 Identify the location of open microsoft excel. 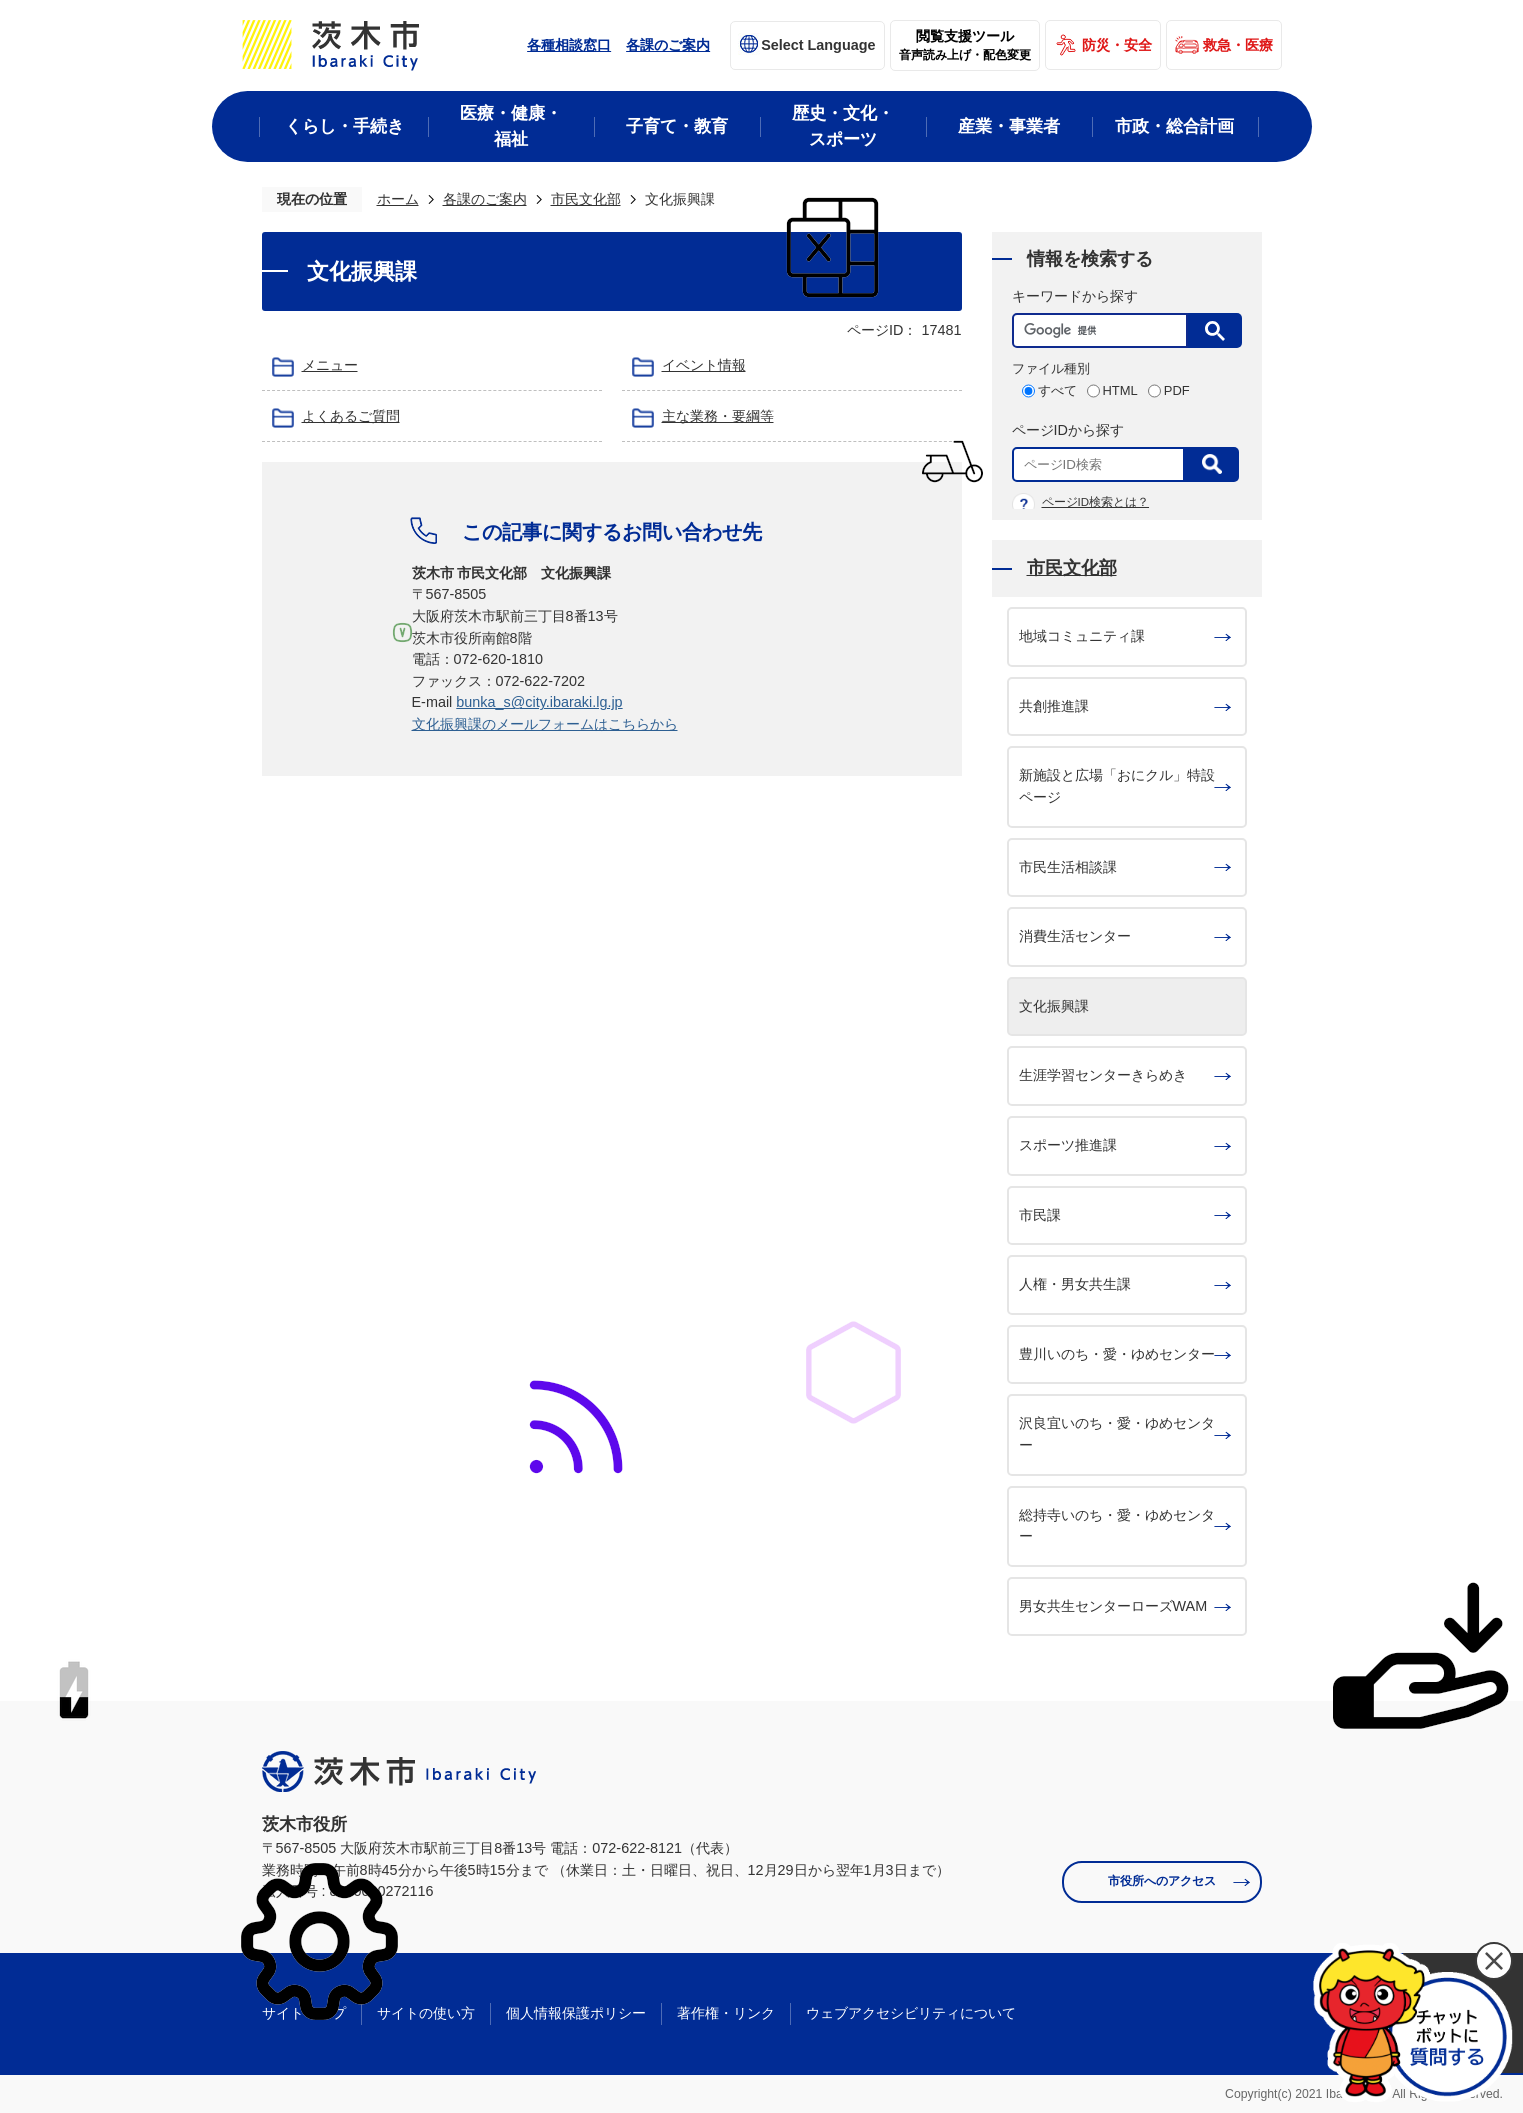
(836, 247).